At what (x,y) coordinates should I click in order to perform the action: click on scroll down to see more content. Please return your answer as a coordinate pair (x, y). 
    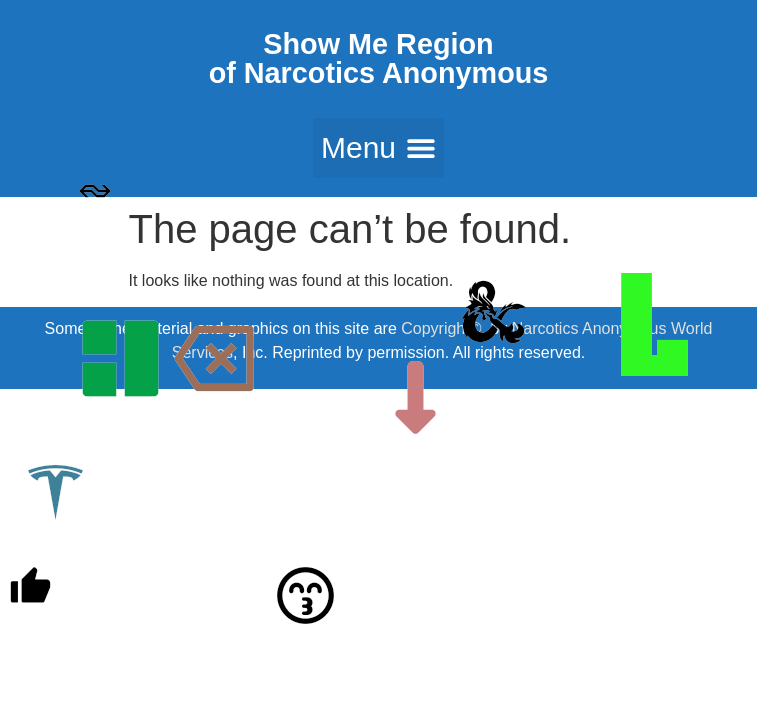
    Looking at the image, I should click on (415, 397).